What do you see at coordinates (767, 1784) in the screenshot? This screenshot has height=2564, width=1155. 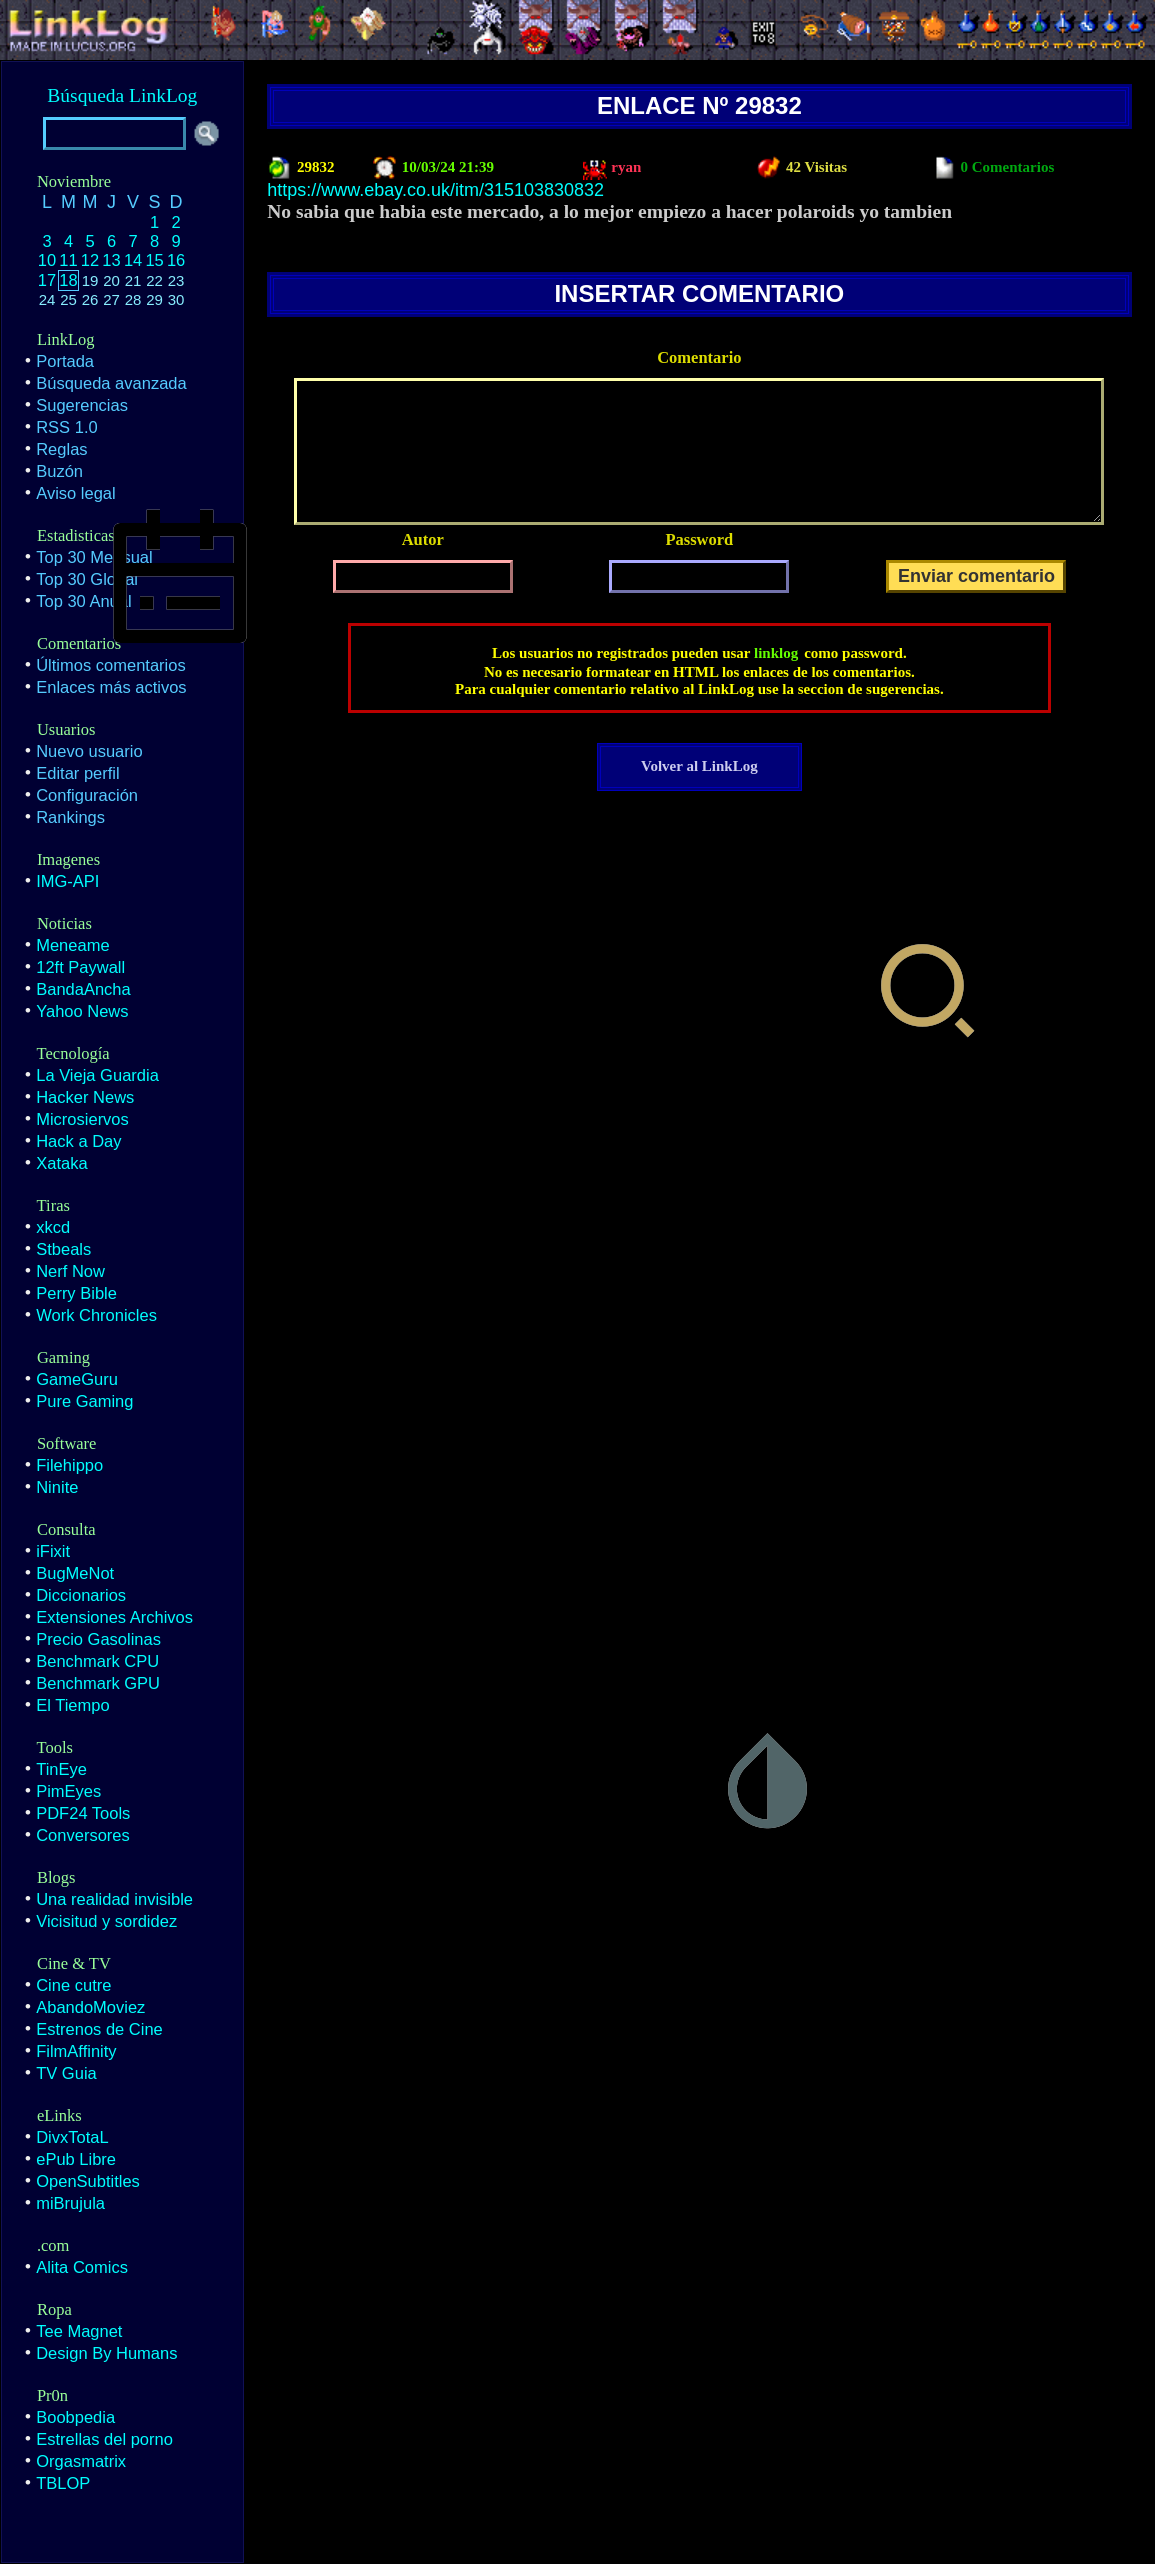 I see `adjust contrast settings` at bounding box center [767, 1784].